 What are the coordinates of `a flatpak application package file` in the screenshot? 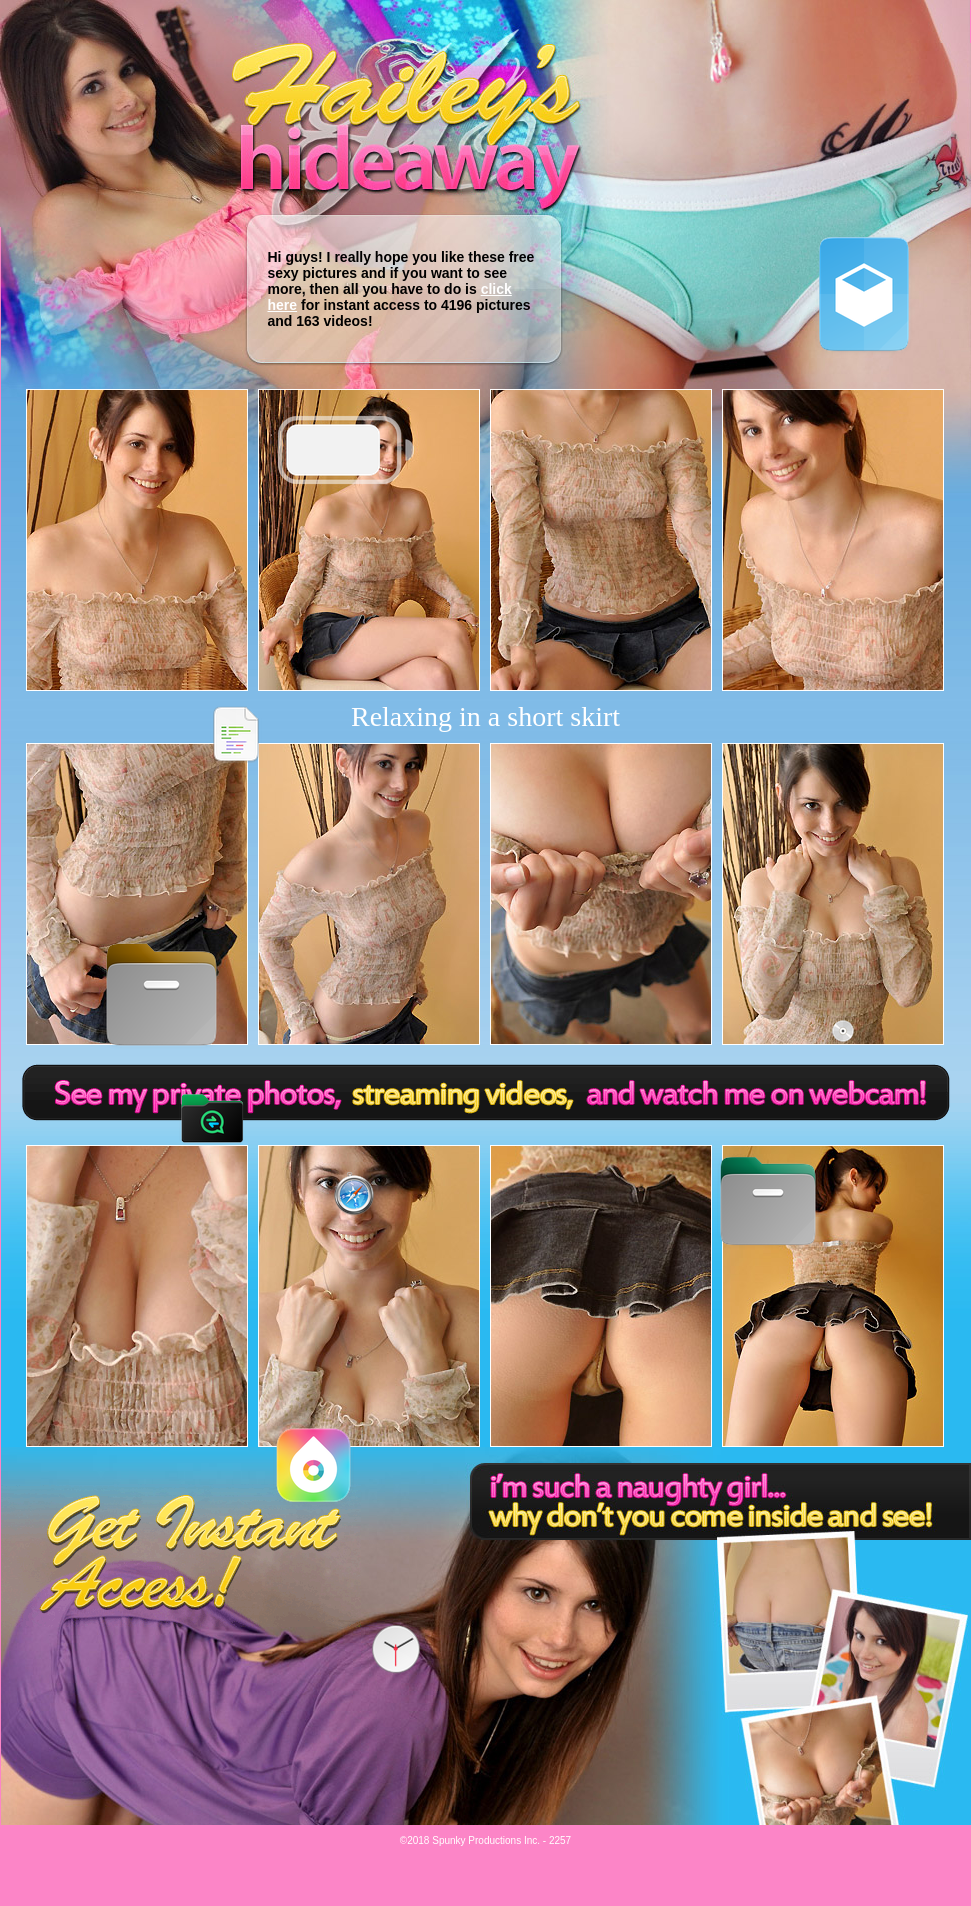 It's located at (864, 294).